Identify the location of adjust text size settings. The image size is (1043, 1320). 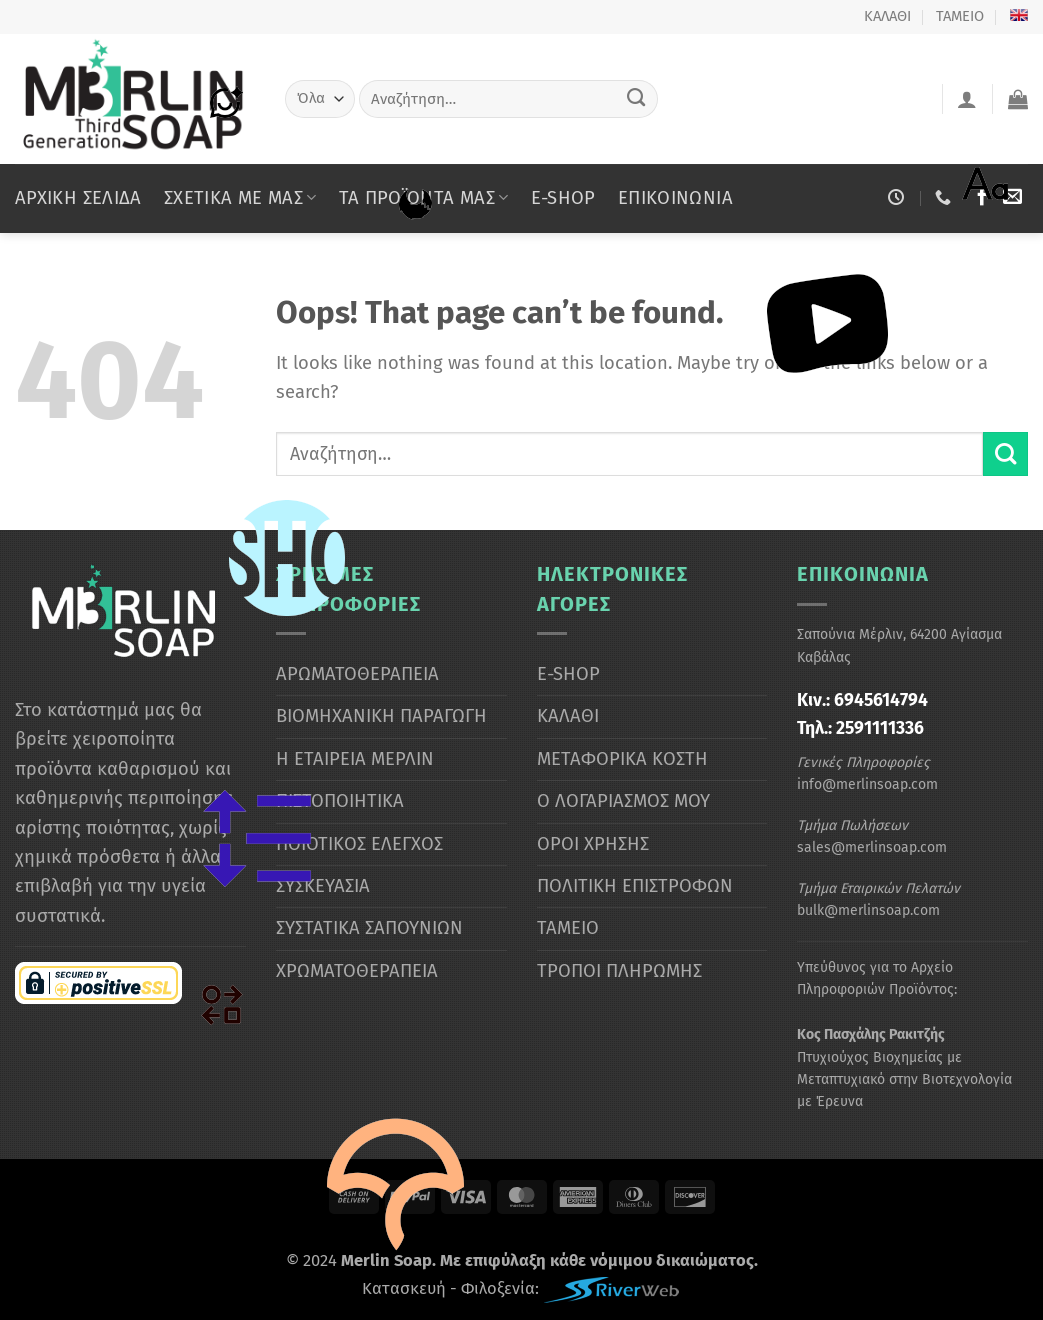
(985, 183).